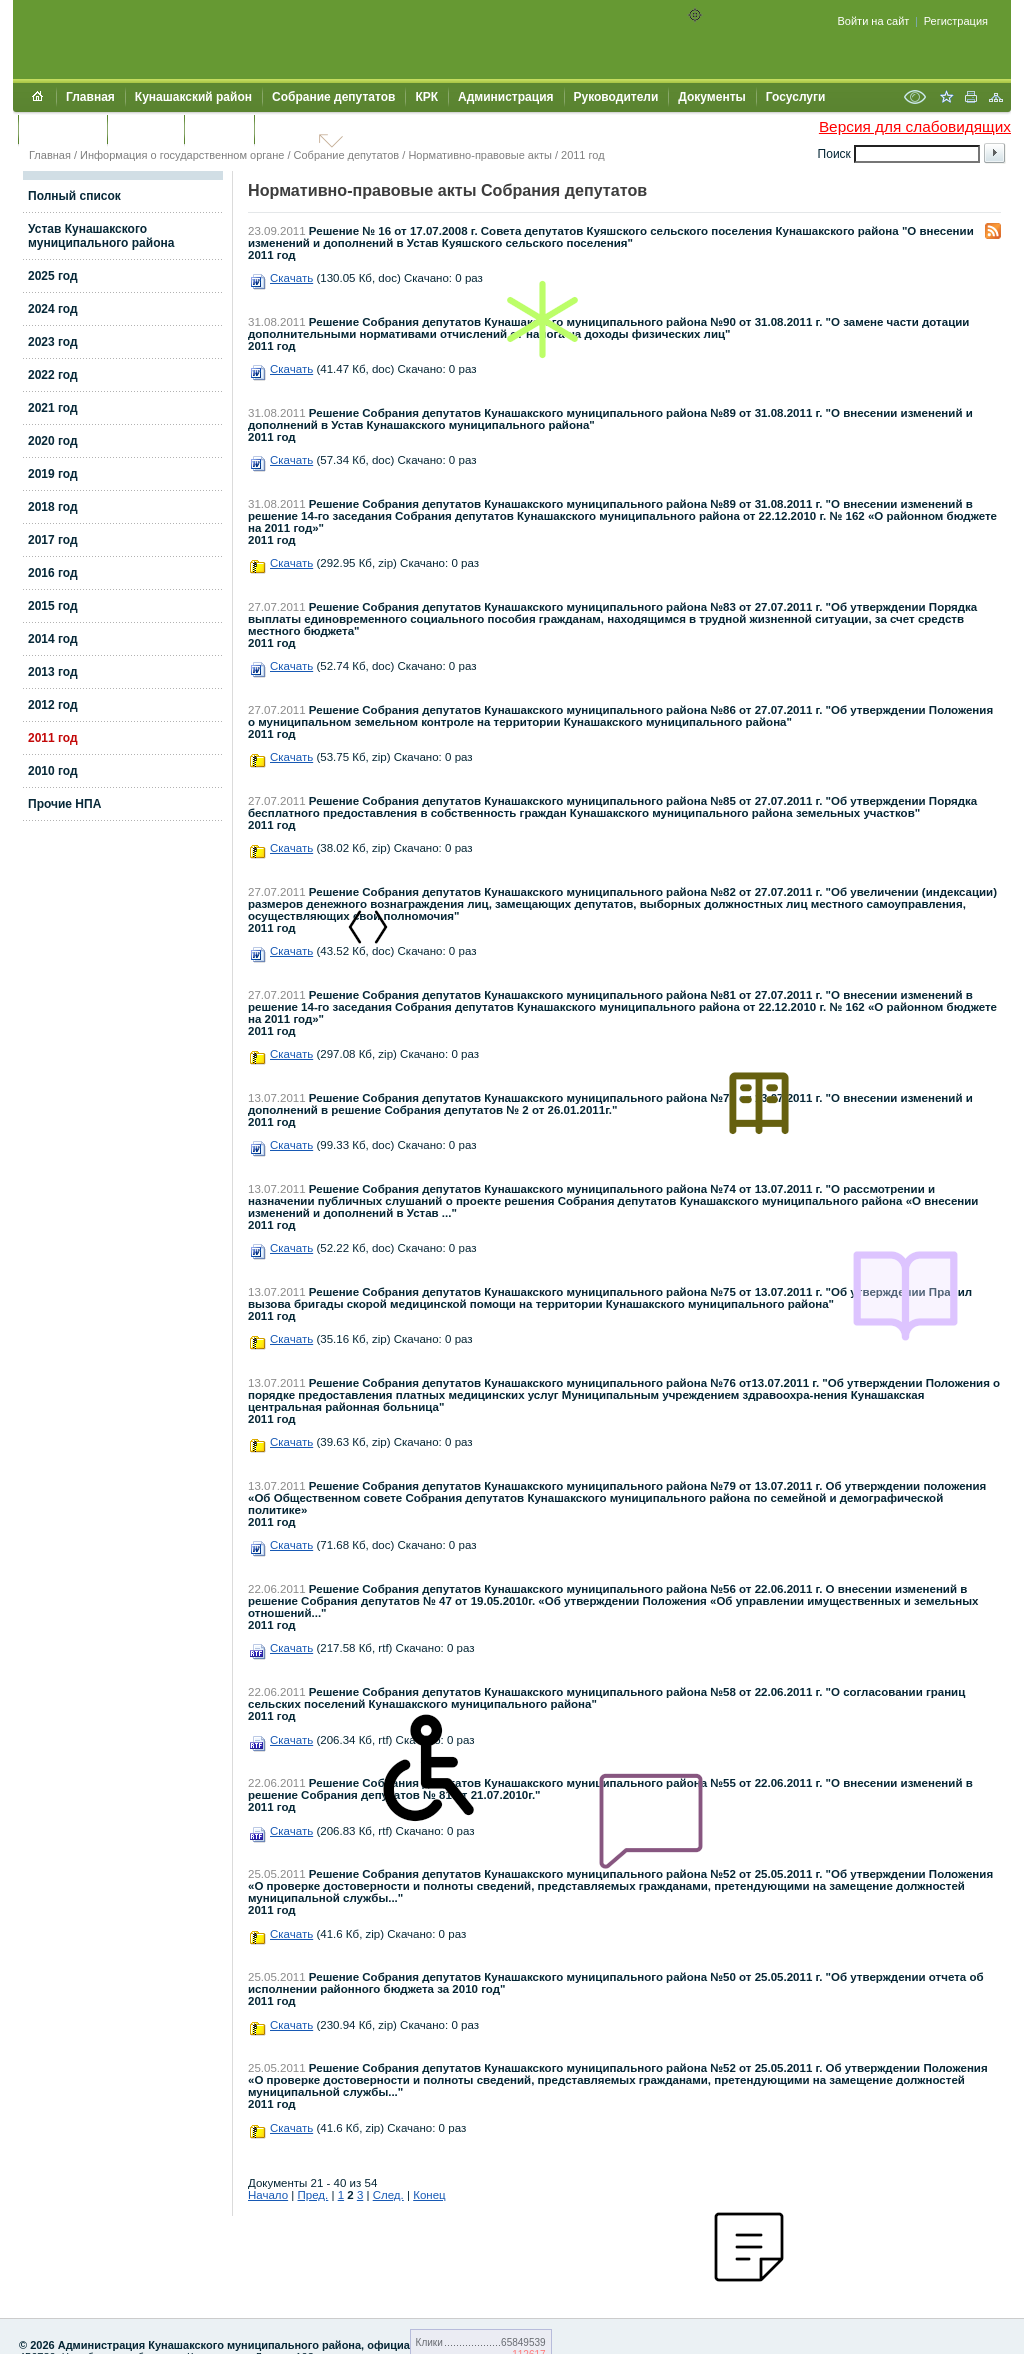 Image resolution: width=1024 pixels, height=2354 pixels. I want to click on go back to previous step, so click(331, 140).